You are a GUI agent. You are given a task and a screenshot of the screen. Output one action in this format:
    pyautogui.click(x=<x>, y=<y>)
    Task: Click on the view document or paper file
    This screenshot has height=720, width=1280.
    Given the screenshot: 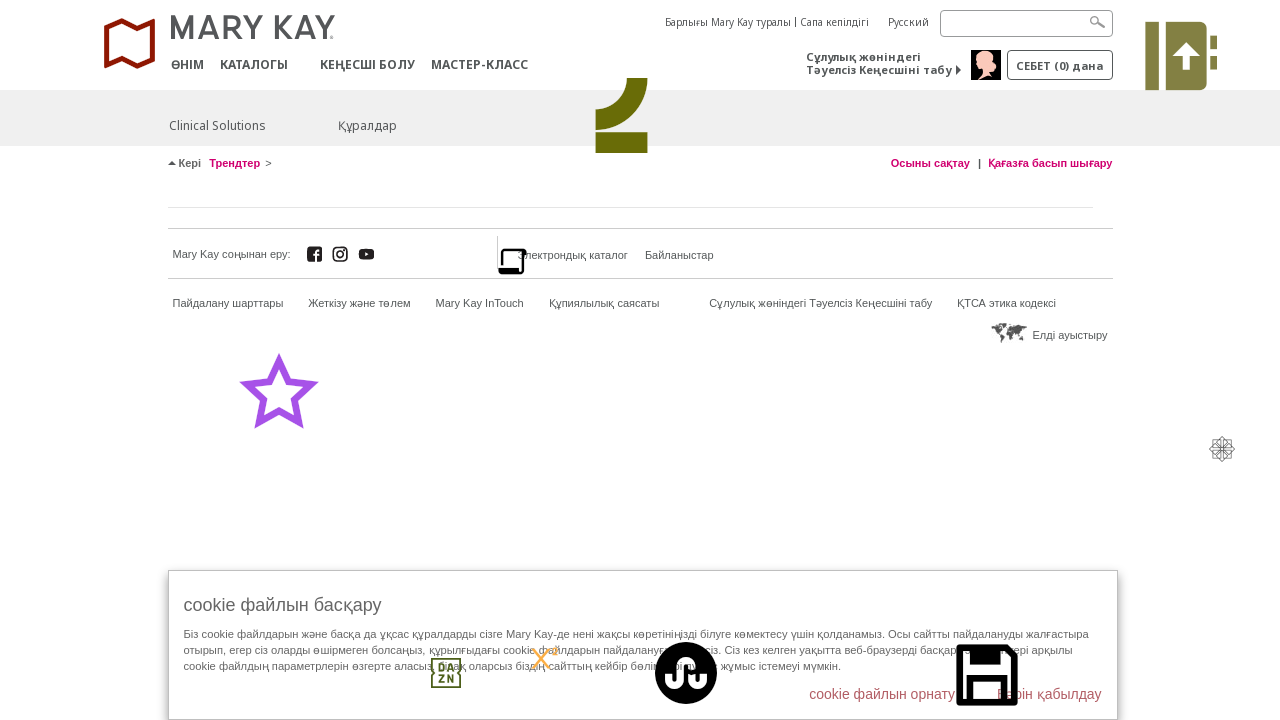 What is the action you would take?
    pyautogui.click(x=512, y=261)
    